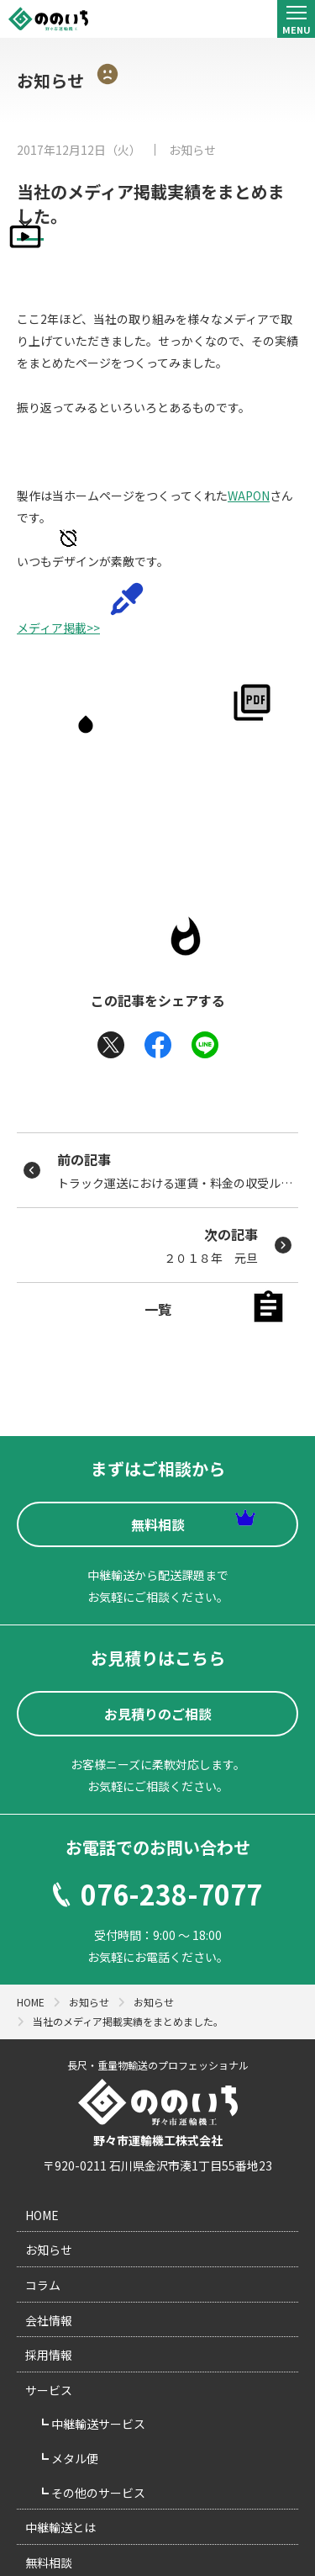 This screenshot has width=315, height=2576. What do you see at coordinates (108, 74) in the screenshot?
I see `indicates negative feedback or dissatisfaction` at bounding box center [108, 74].